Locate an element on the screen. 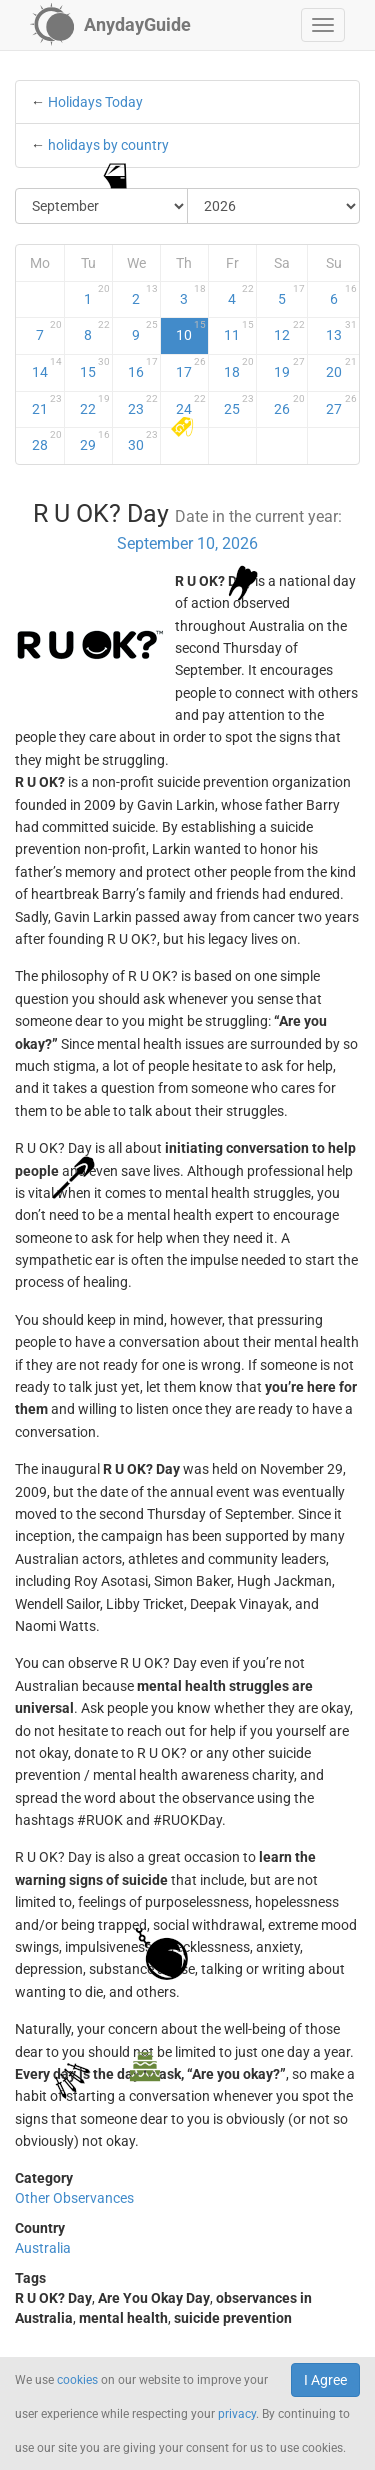 Image resolution: width=375 pixels, height=2470 pixels. view cake or bakery options is located at coordinates (145, 2065).